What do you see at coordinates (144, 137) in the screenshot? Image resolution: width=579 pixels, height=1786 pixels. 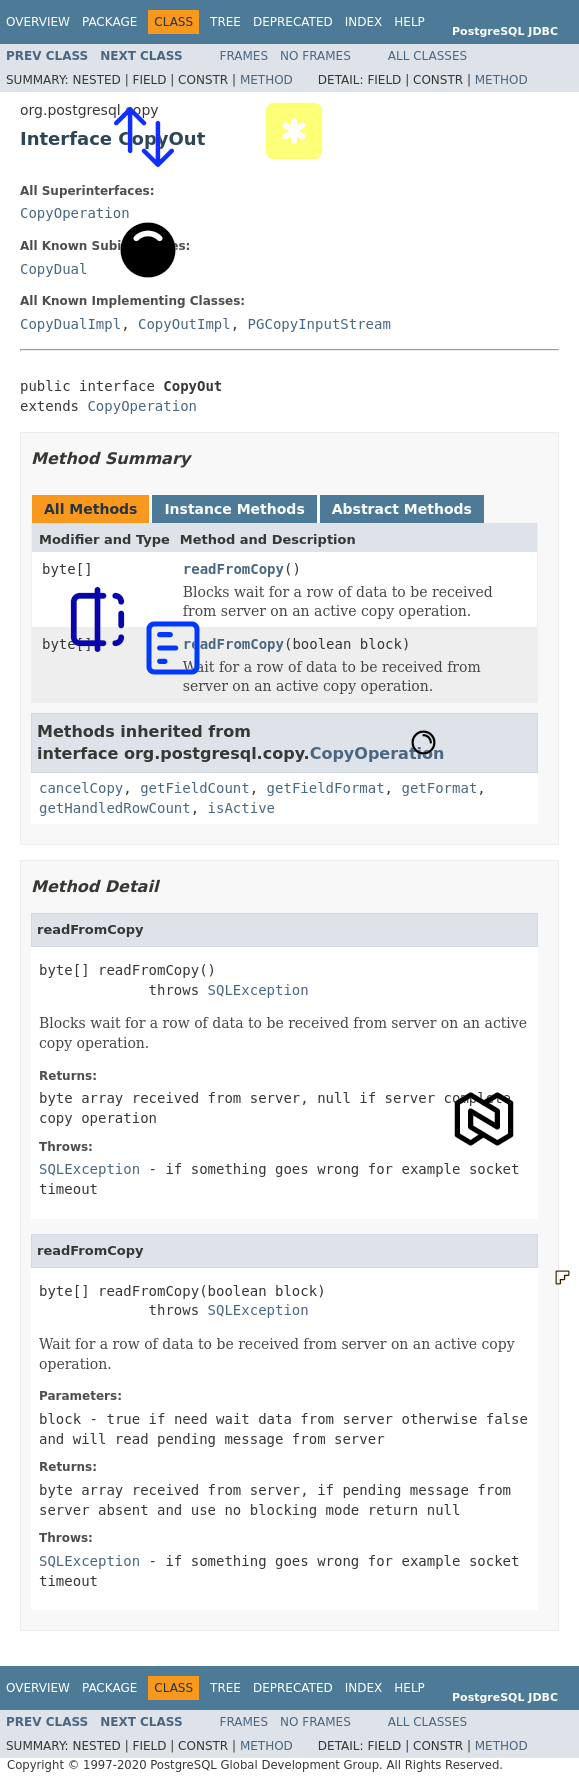 I see `sort items in ascending or descending order` at bounding box center [144, 137].